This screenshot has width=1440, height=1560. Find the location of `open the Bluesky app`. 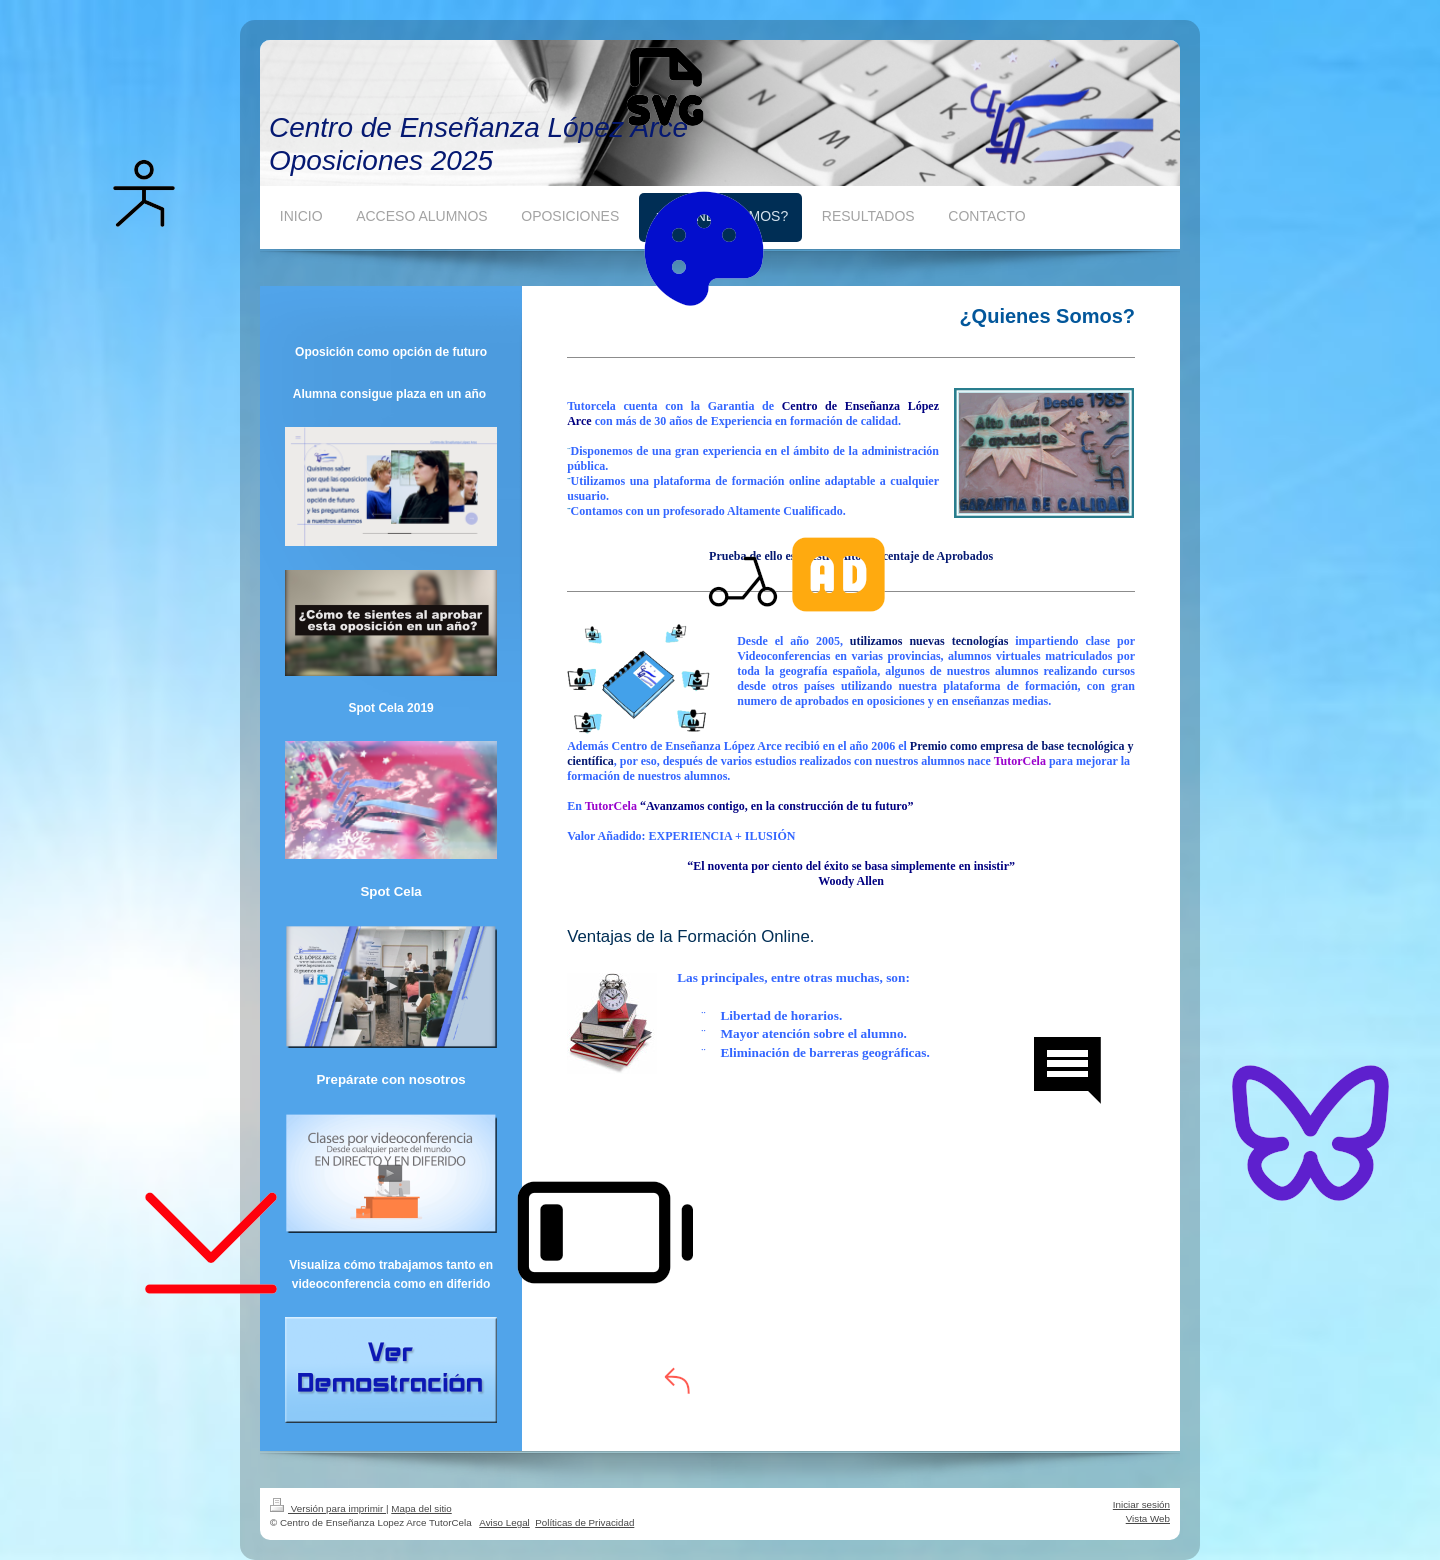

open the Bluesky app is located at coordinates (1310, 1129).